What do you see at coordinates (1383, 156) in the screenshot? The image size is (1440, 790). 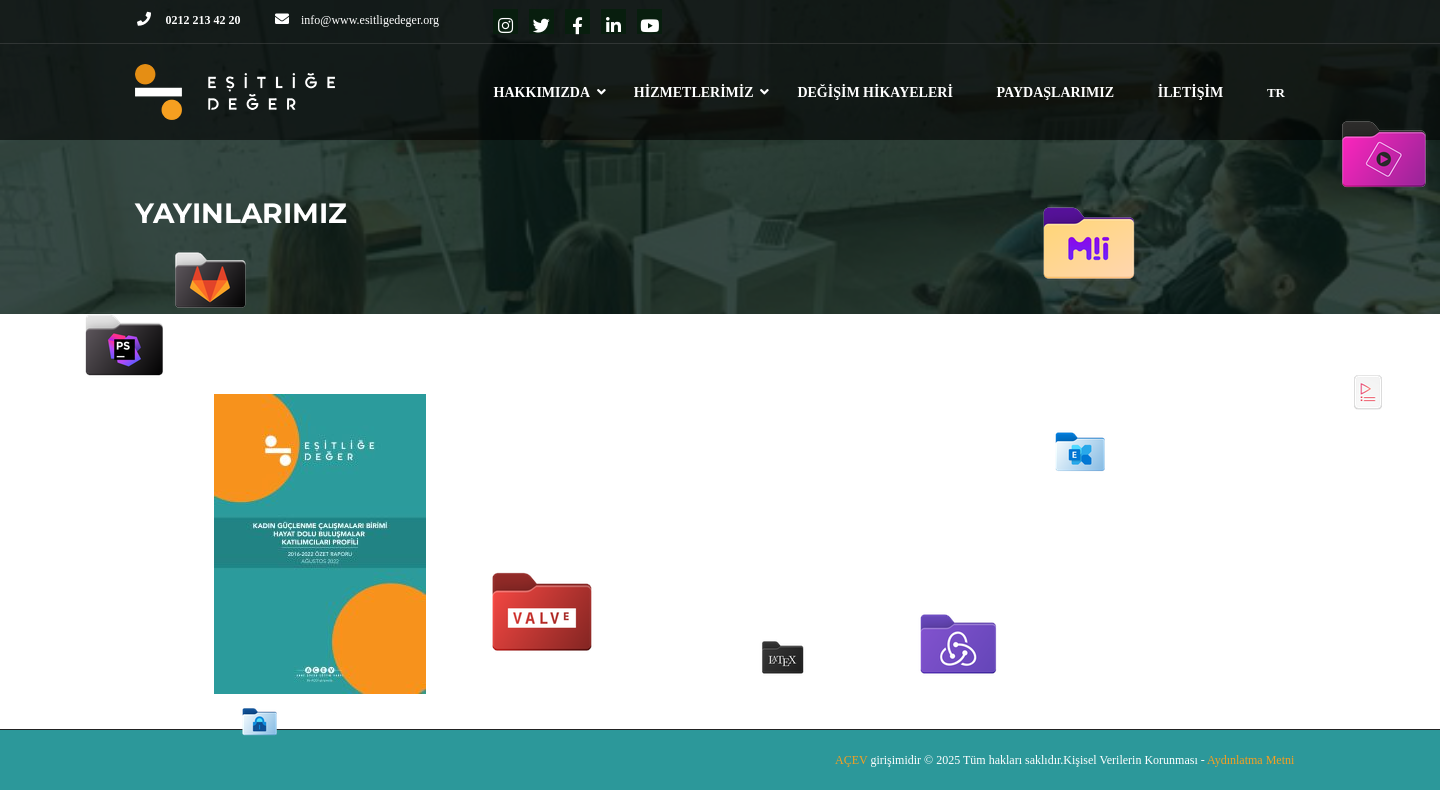 I see `open Adobe Premiere Elements project folder` at bounding box center [1383, 156].